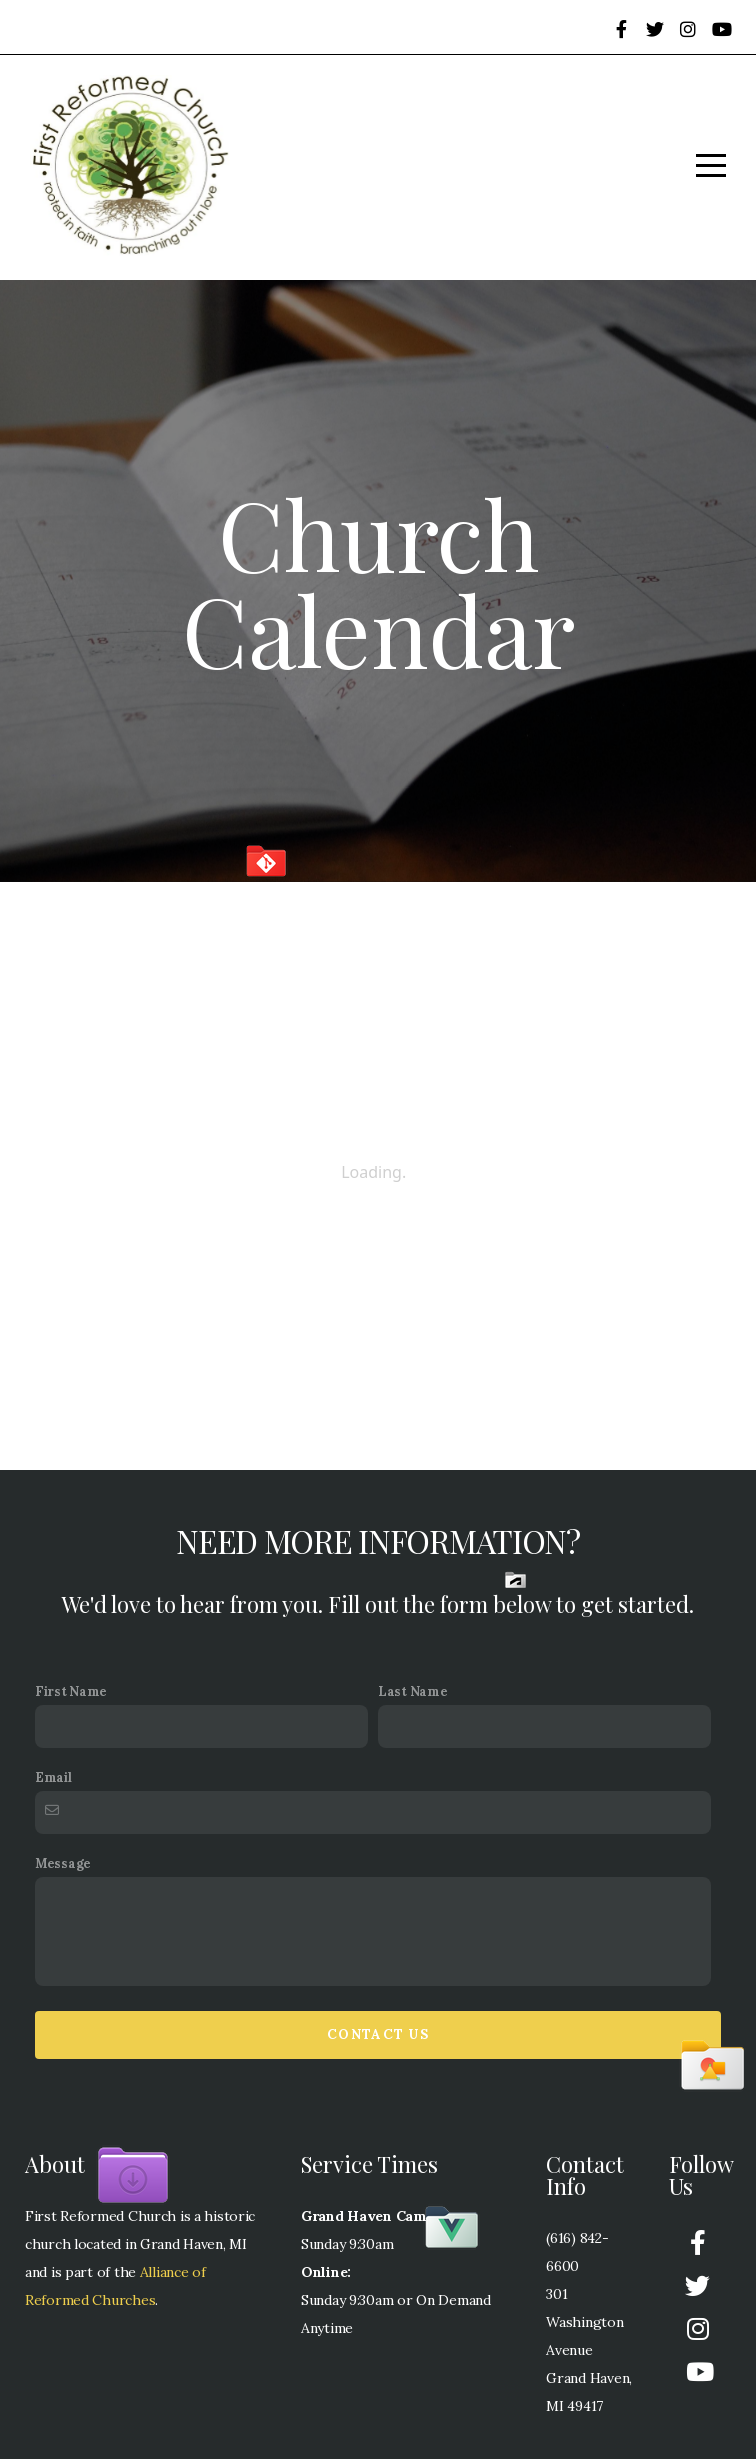  I want to click on open git repository folder, so click(266, 862).